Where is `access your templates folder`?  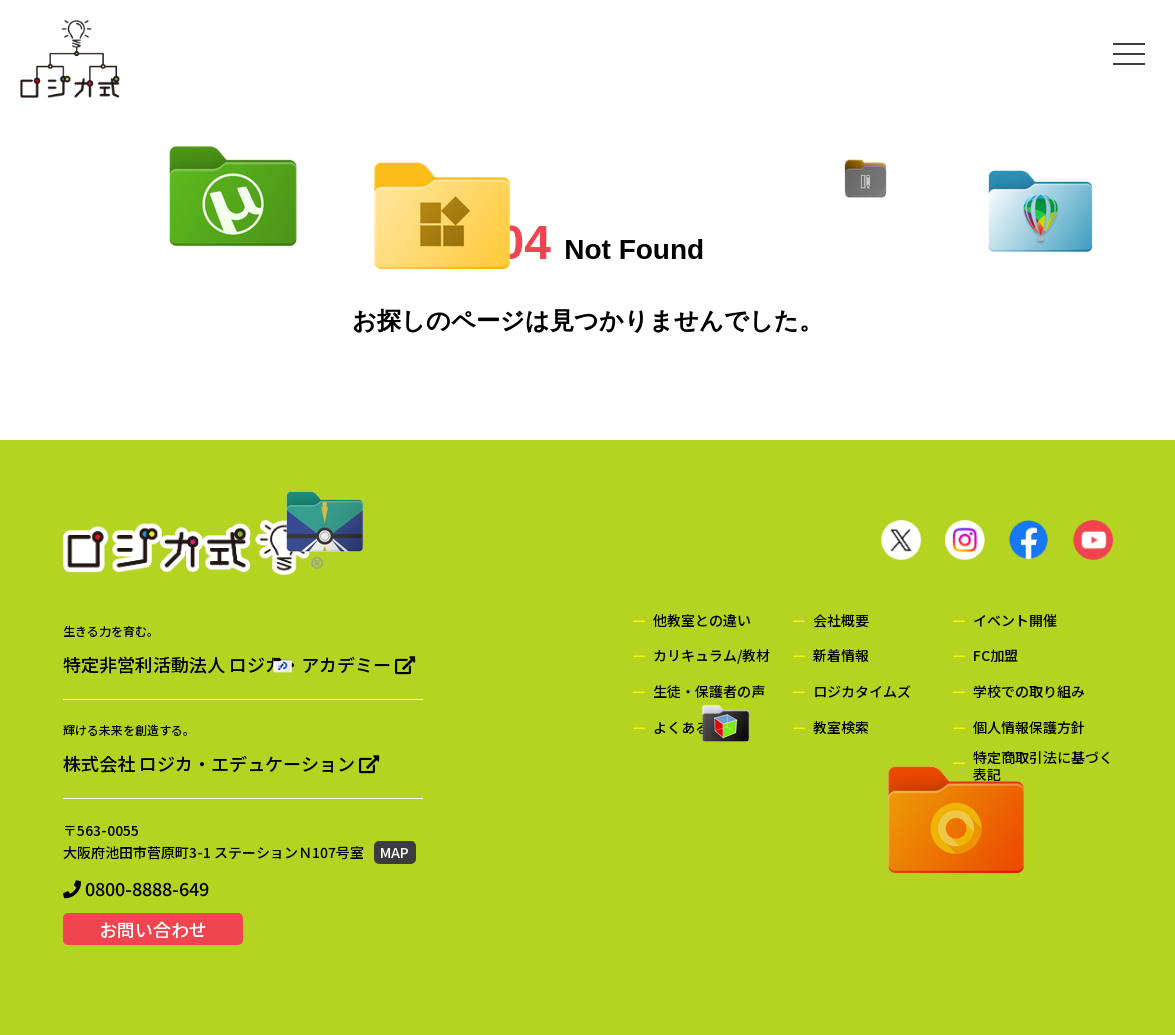
access your templates folder is located at coordinates (865, 178).